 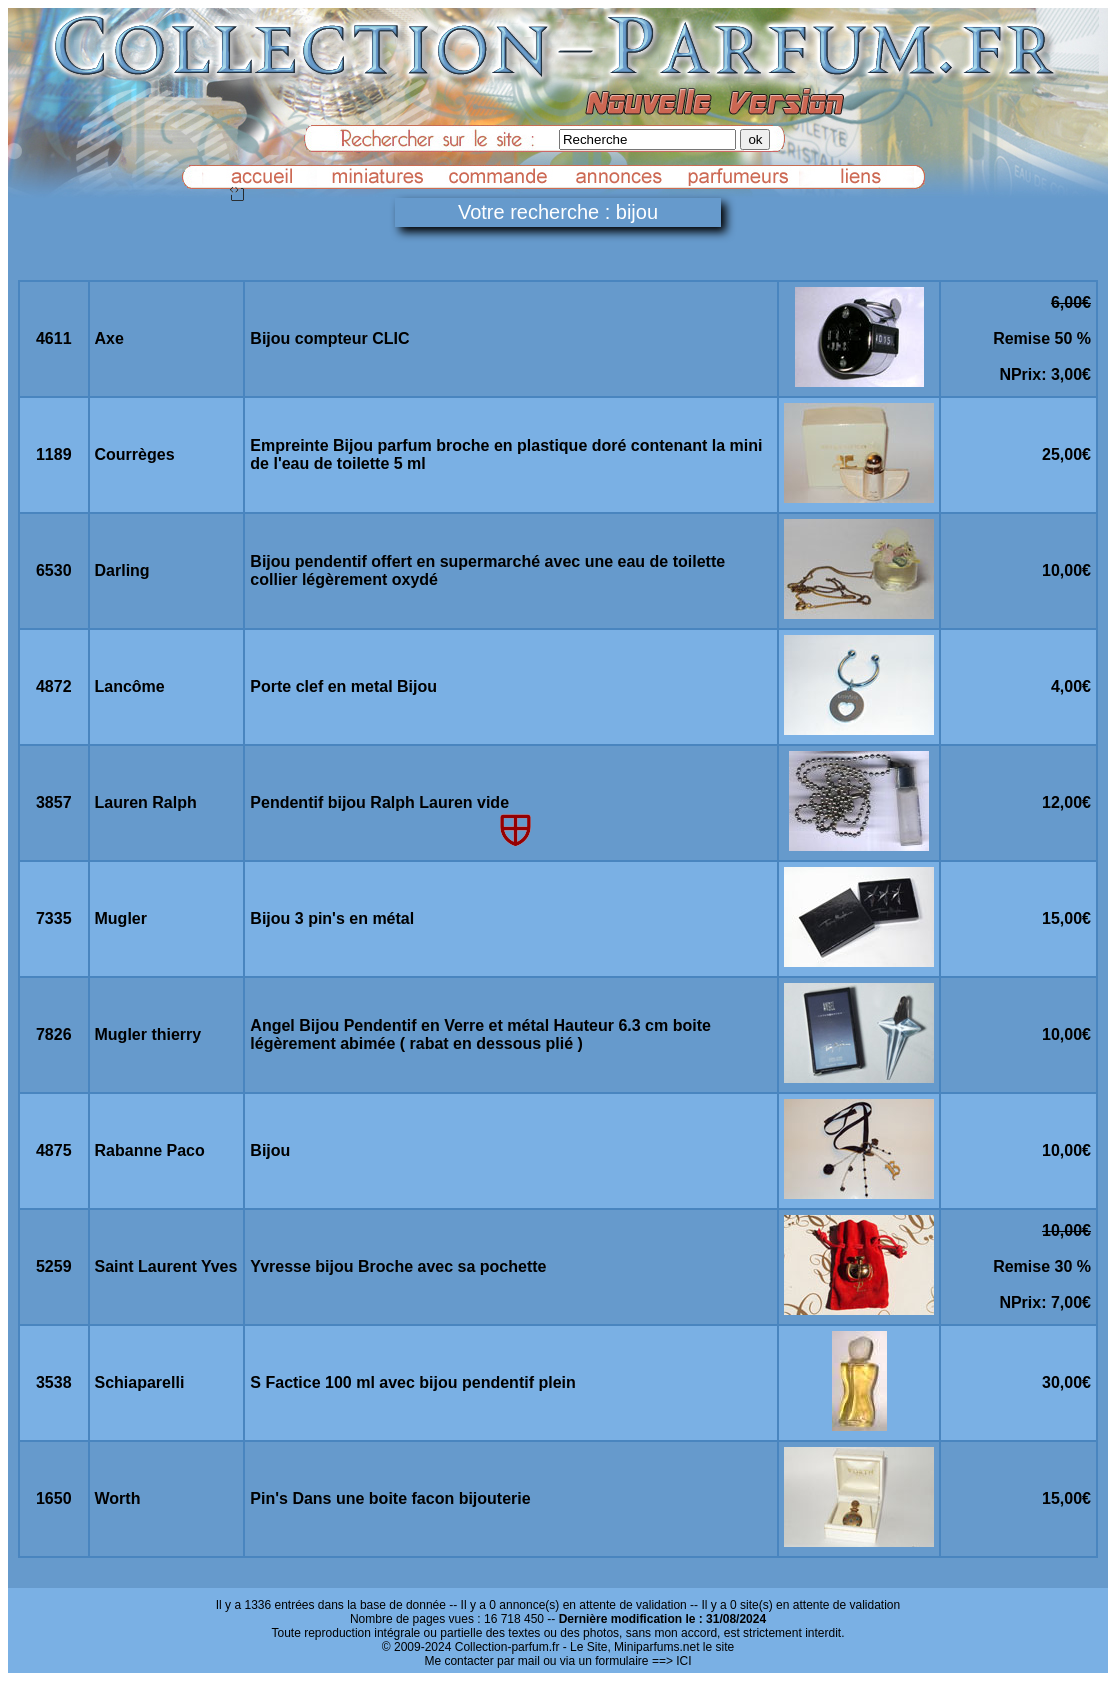 What do you see at coordinates (515, 828) in the screenshot?
I see `indicates security or protection status` at bounding box center [515, 828].